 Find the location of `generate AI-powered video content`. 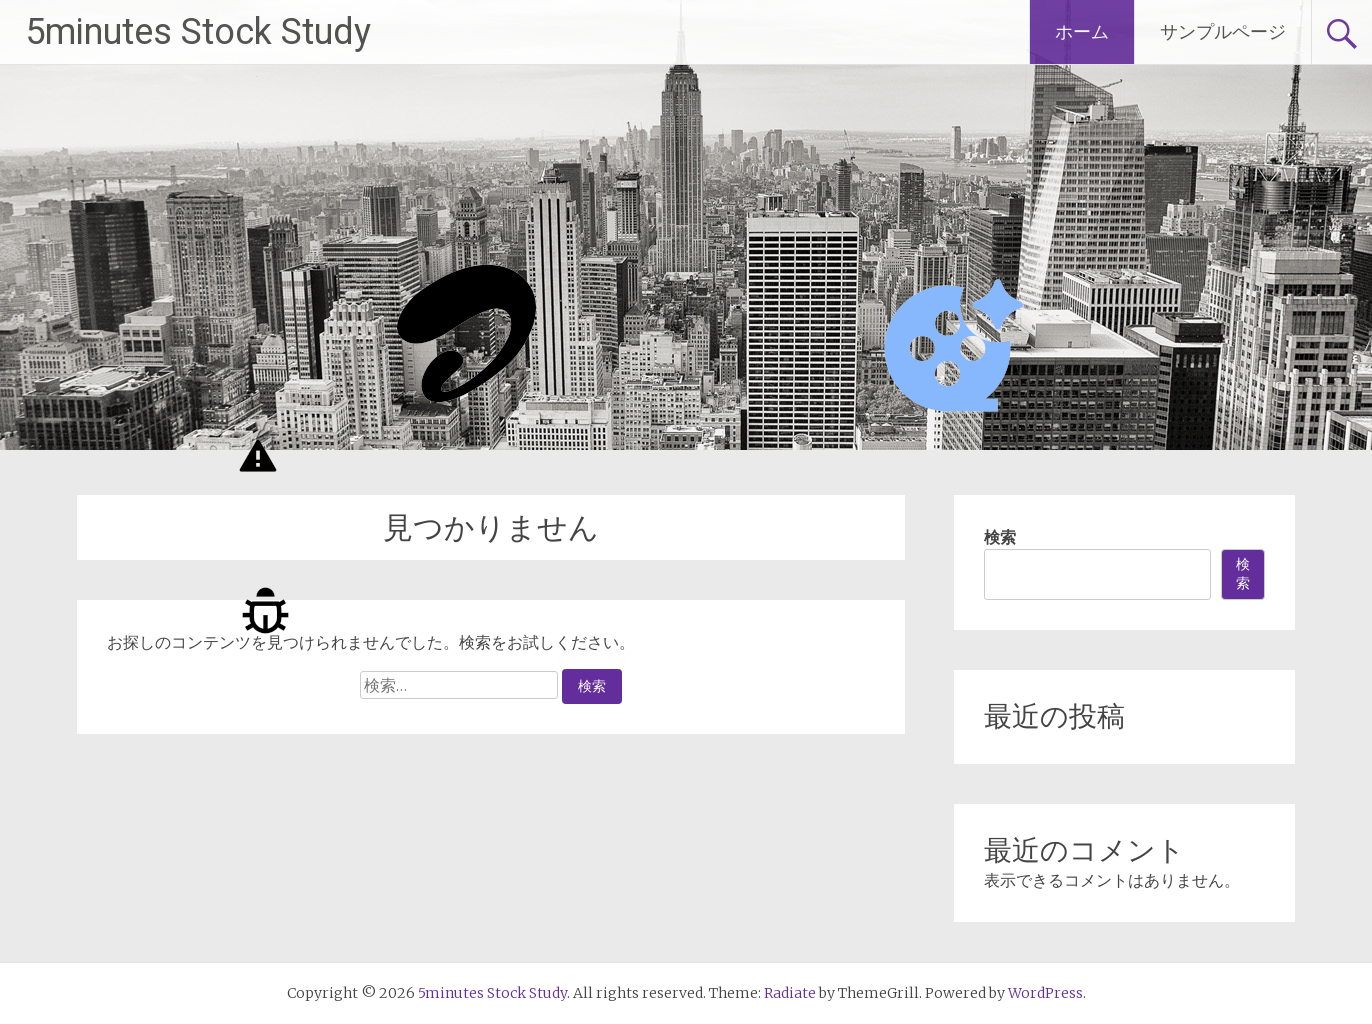

generate AI-powered video content is located at coordinates (947, 348).